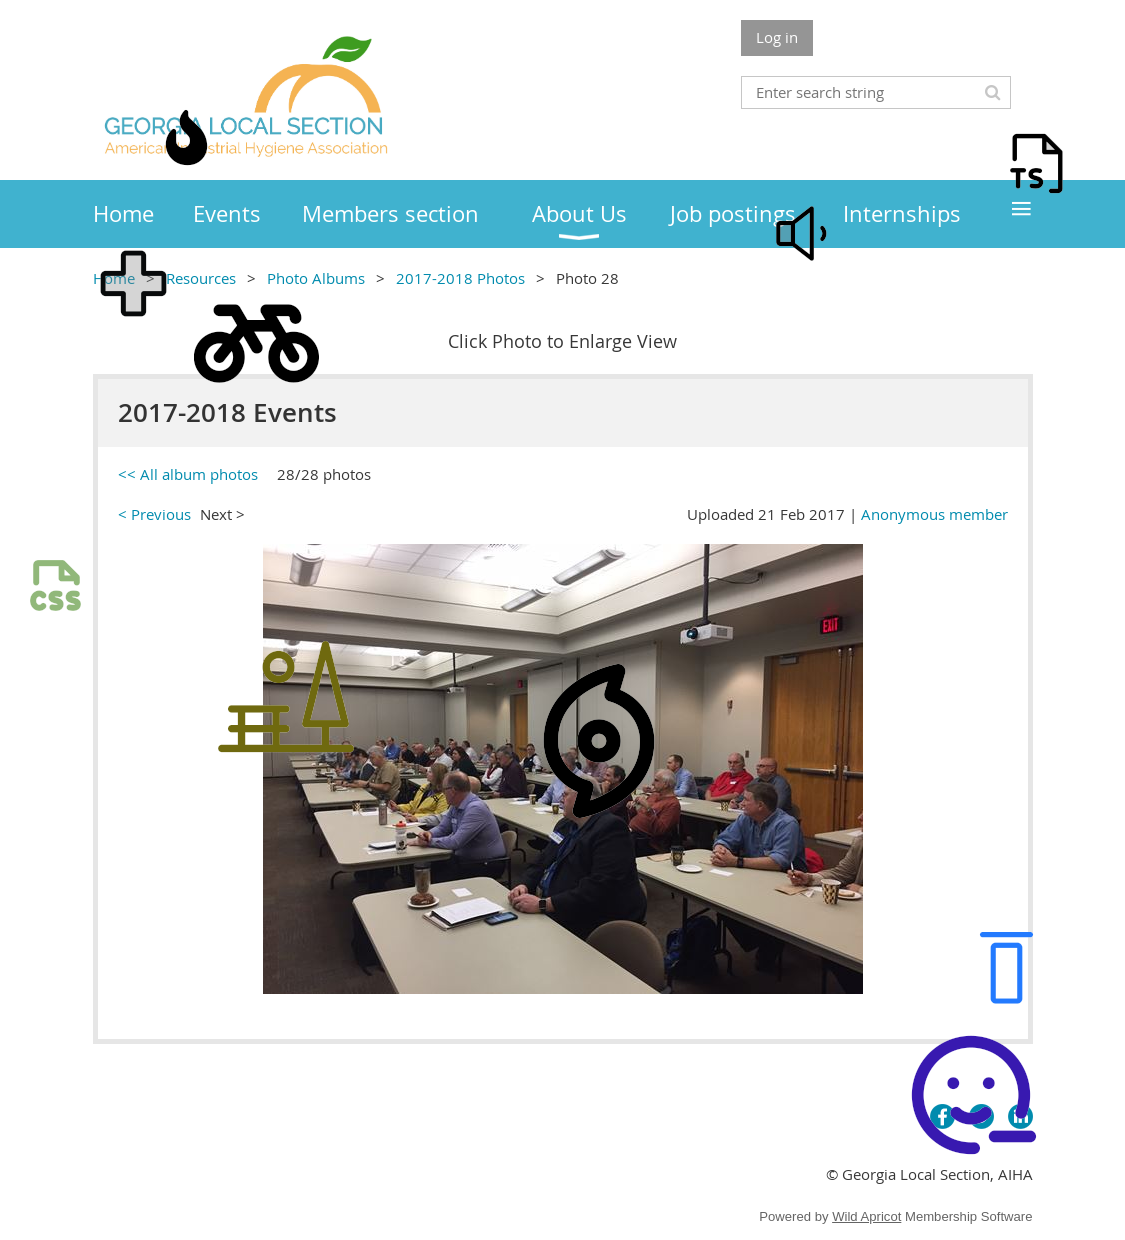  What do you see at coordinates (133, 283) in the screenshot?
I see `access health or medical information` at bounding box center [133, 283].